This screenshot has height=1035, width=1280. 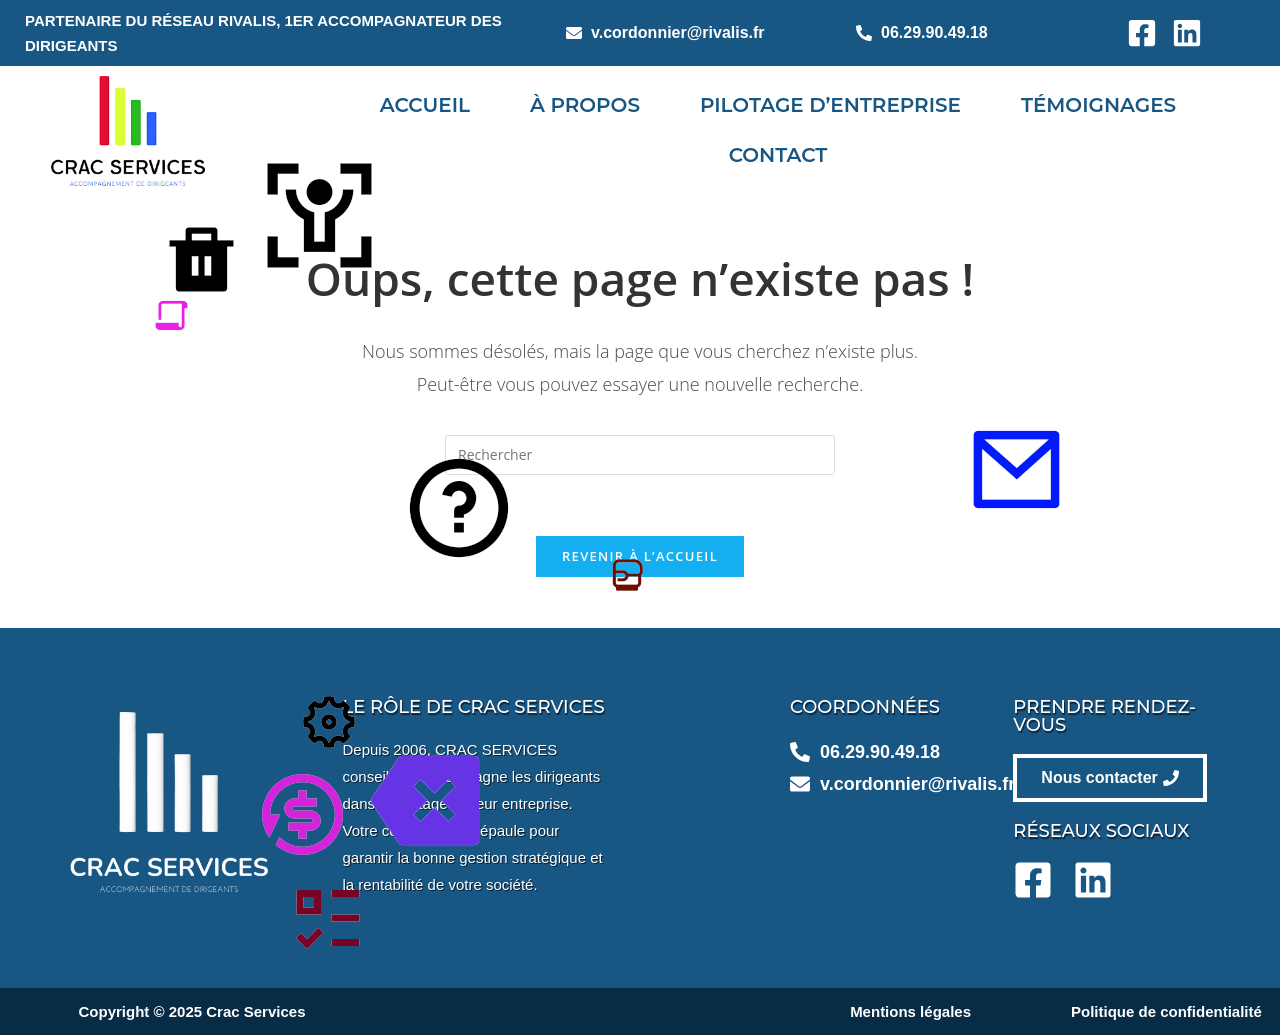 I want to click on boxing or combat sports category, so click(x=627, y=575).